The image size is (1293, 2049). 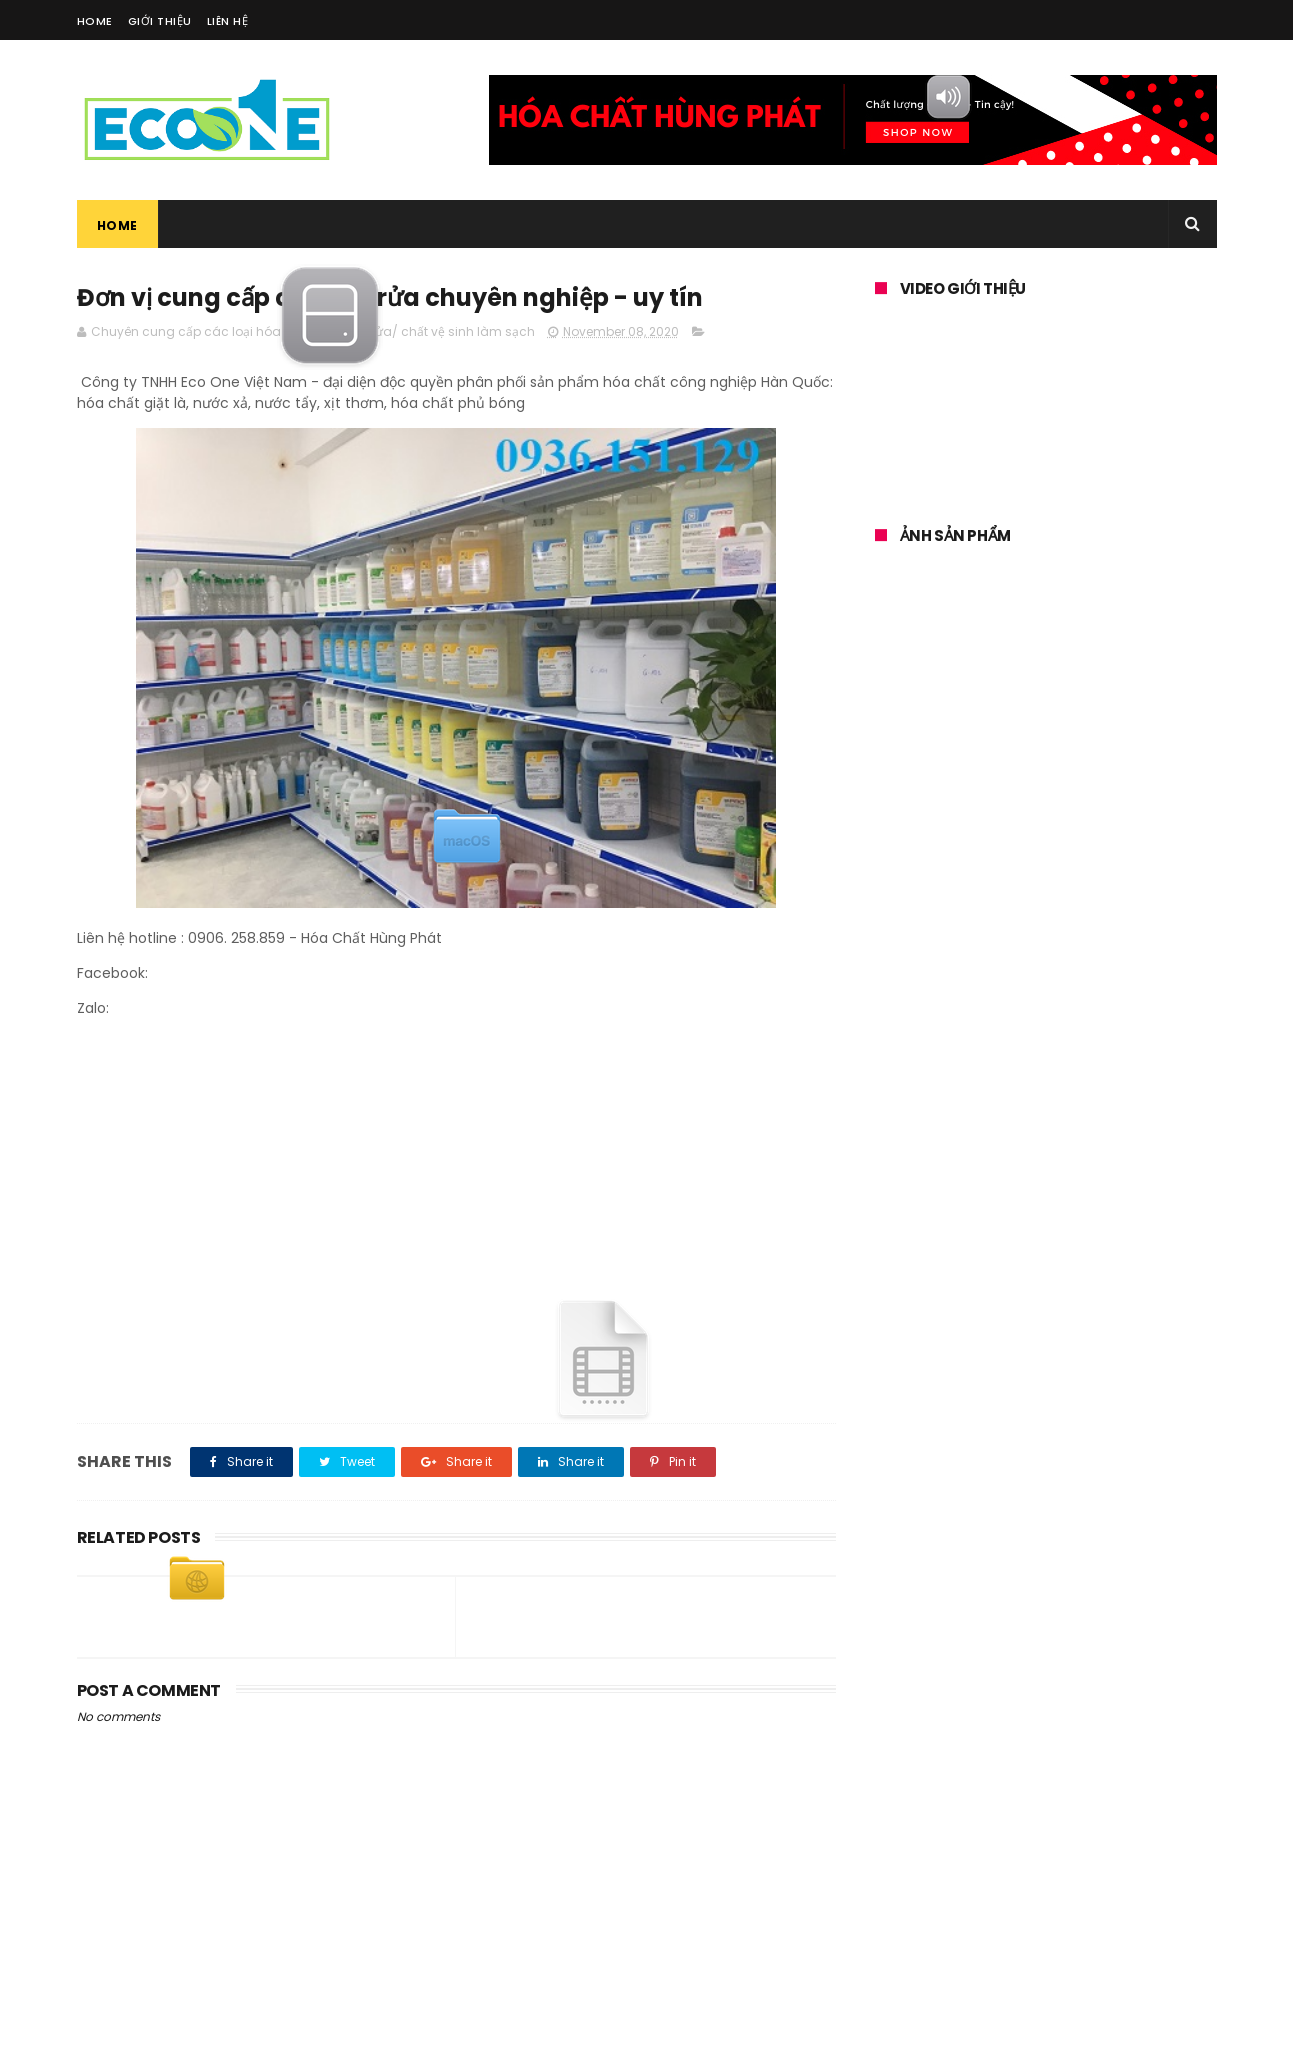 I want to click on an srt subtitle file, so click(x=603, y=1360).